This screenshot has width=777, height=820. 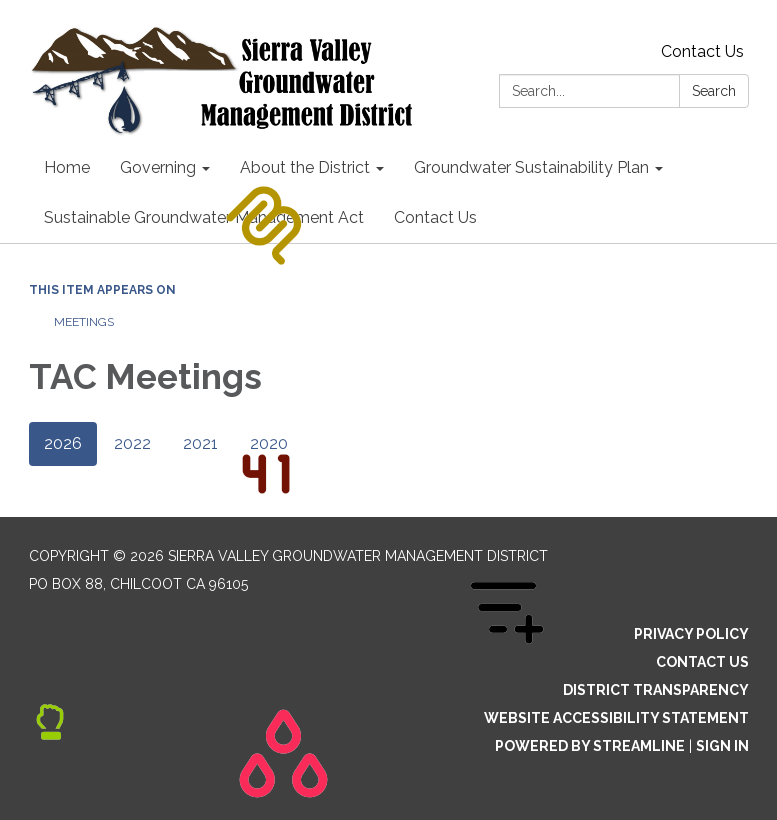 I want to click on indicates item number 41 in a list or sequence, so click(x=270, y=474).